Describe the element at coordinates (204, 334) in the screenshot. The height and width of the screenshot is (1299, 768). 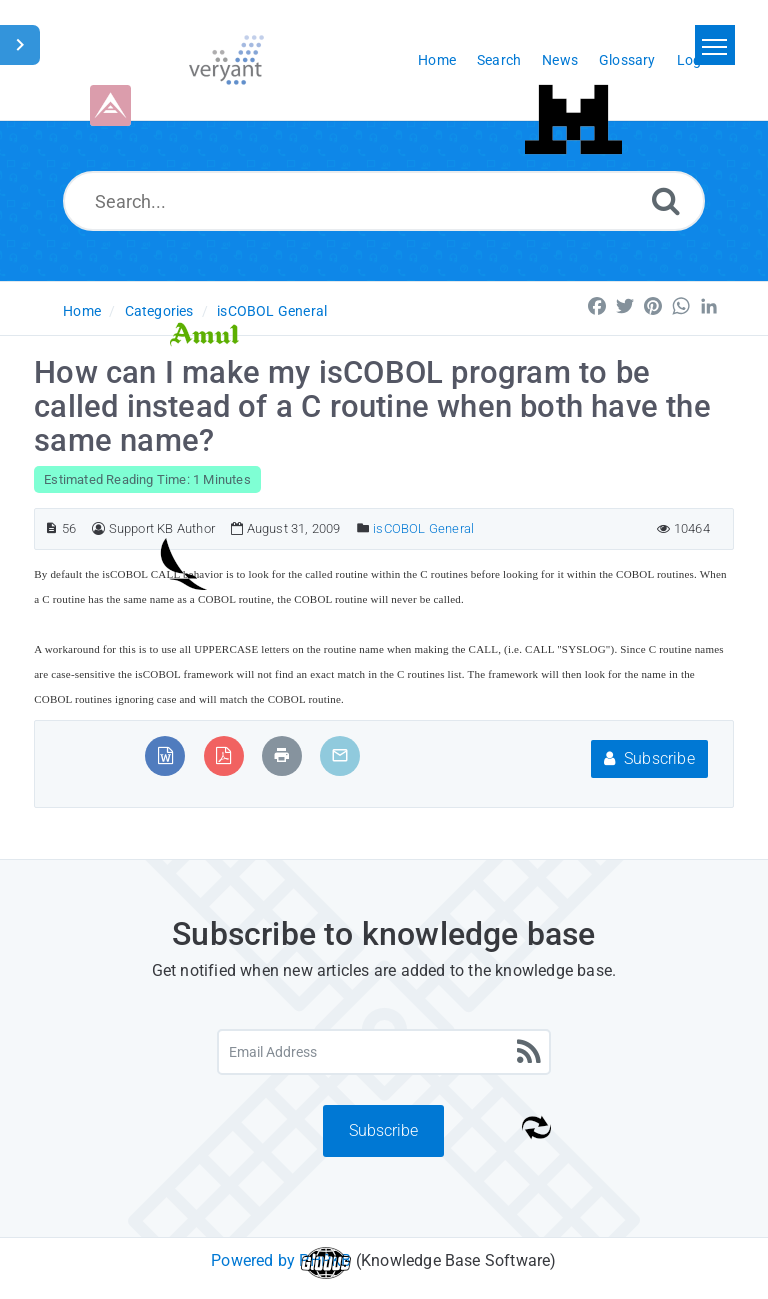
I see `Amul brand logo` at that location.